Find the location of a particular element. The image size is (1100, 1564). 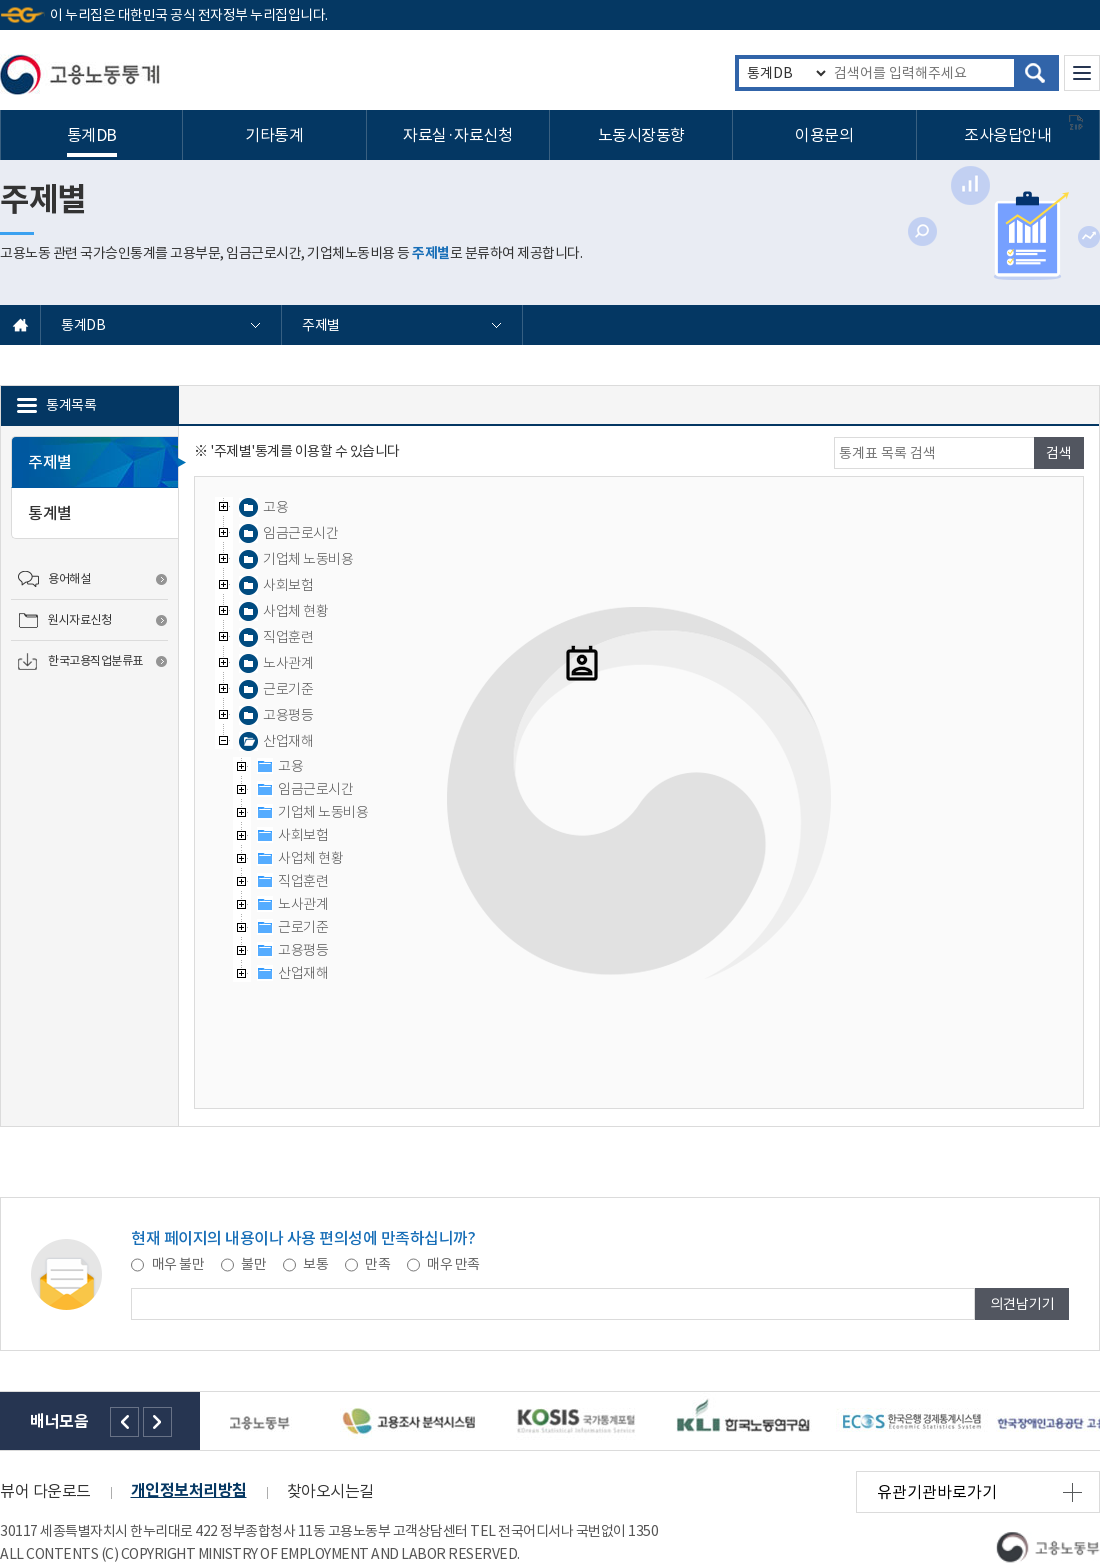

compress or archive files into a zip folder is located at coordinates (1076, 123).